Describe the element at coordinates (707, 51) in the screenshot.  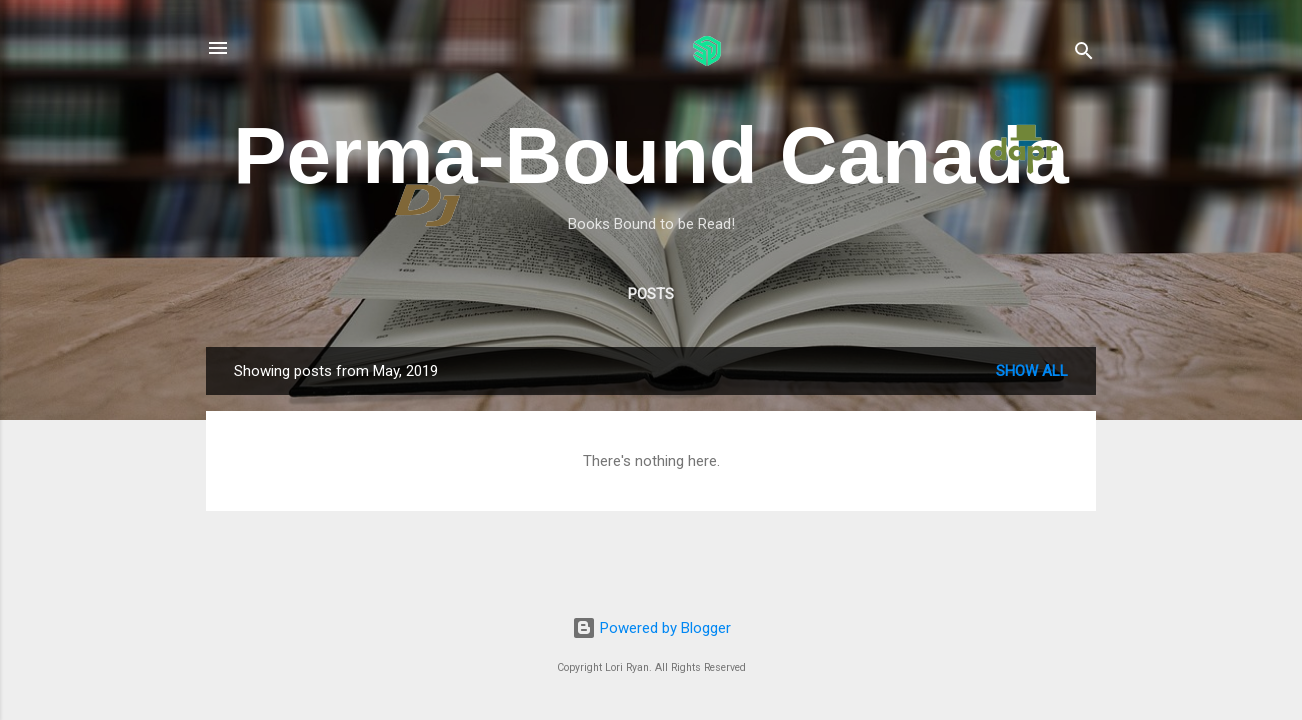
I see `open SketchUp 3D modeling application` at that location.